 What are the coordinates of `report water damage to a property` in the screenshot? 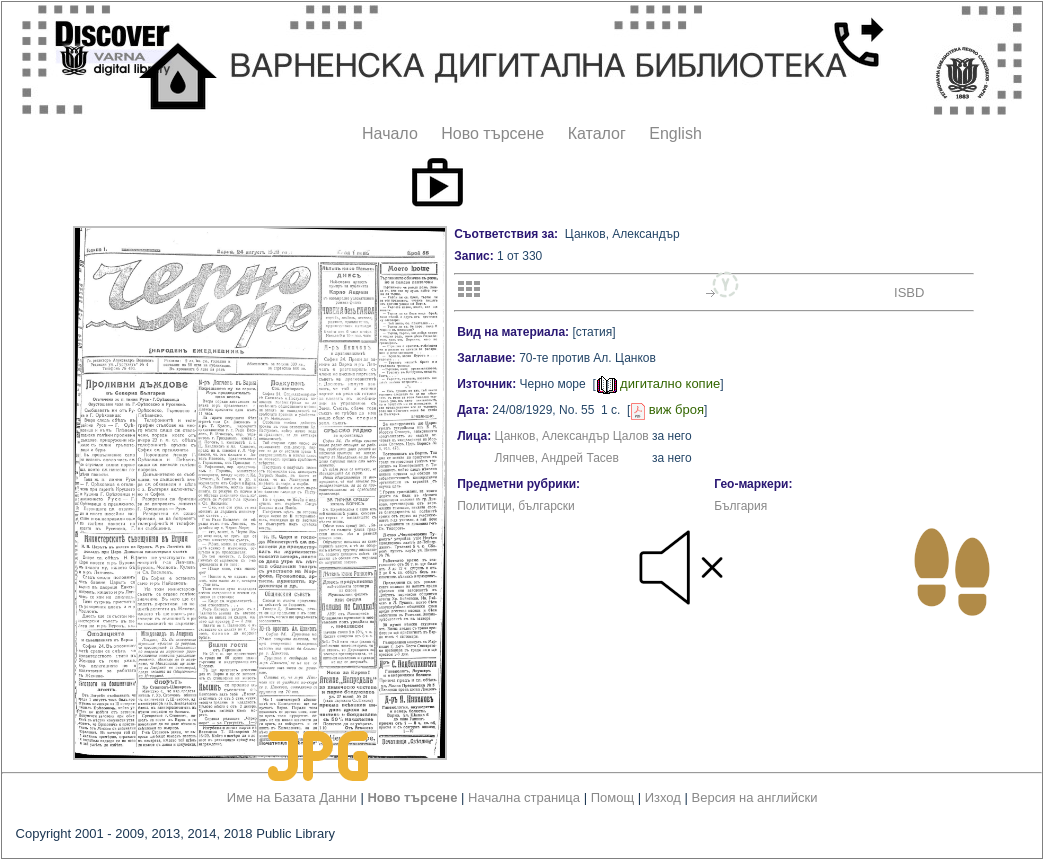 It's located at (178, 78).